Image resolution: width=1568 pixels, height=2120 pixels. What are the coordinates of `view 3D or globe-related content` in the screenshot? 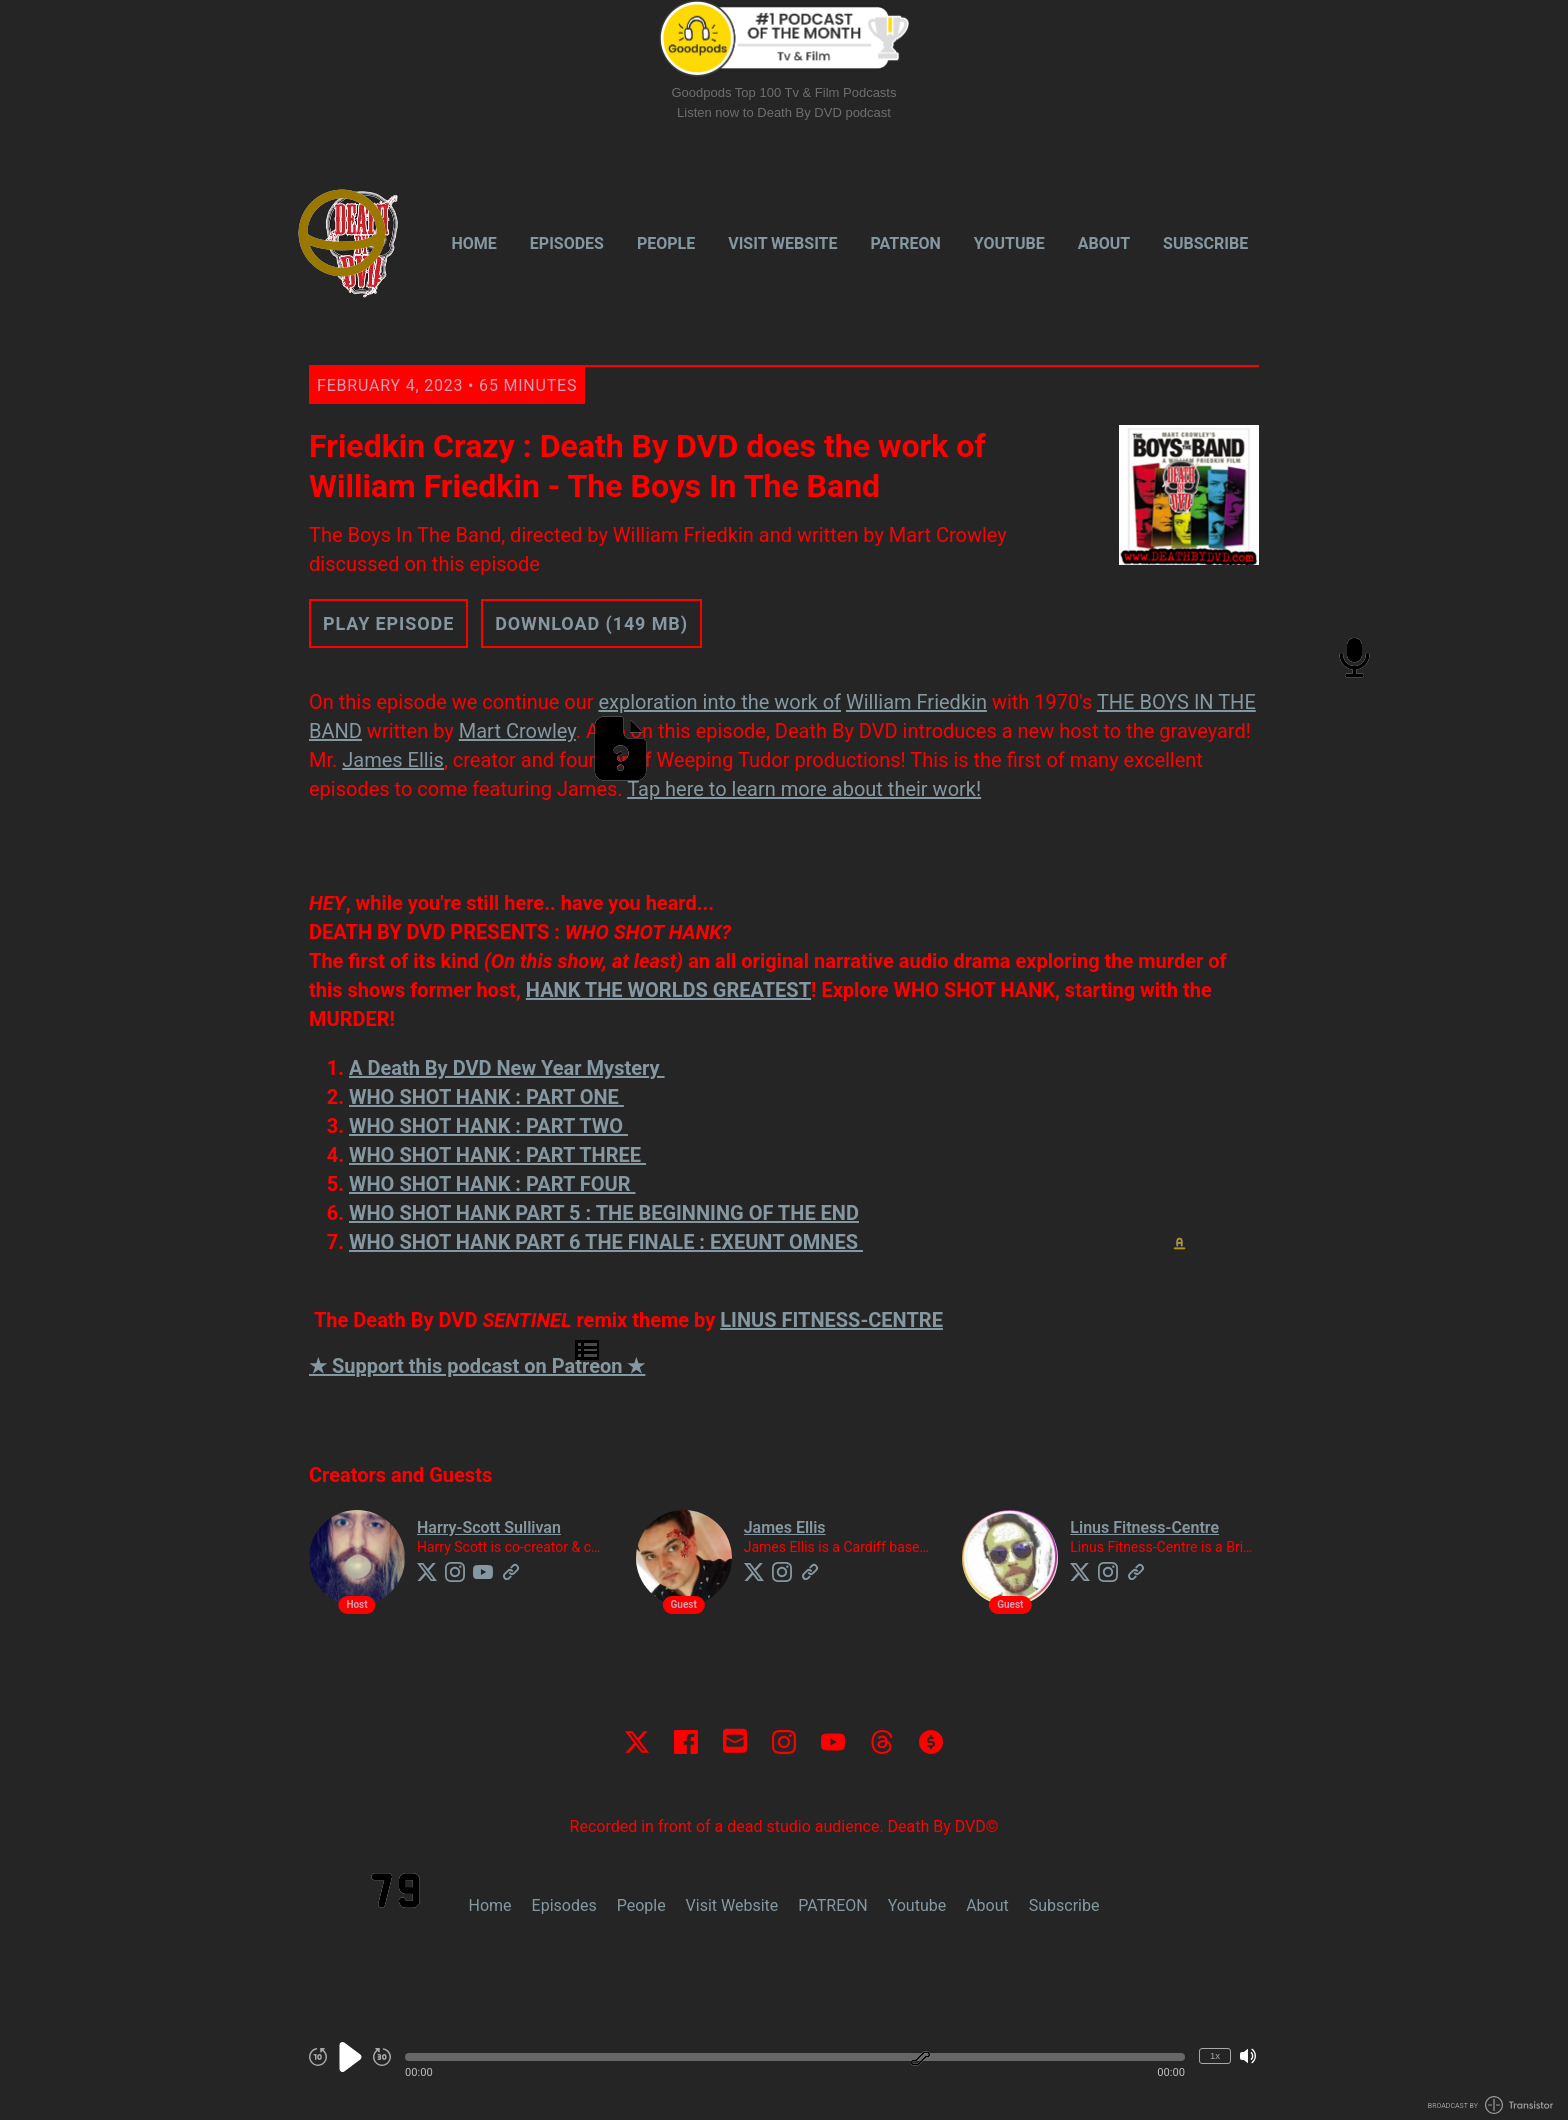 It's located at (342, 233).